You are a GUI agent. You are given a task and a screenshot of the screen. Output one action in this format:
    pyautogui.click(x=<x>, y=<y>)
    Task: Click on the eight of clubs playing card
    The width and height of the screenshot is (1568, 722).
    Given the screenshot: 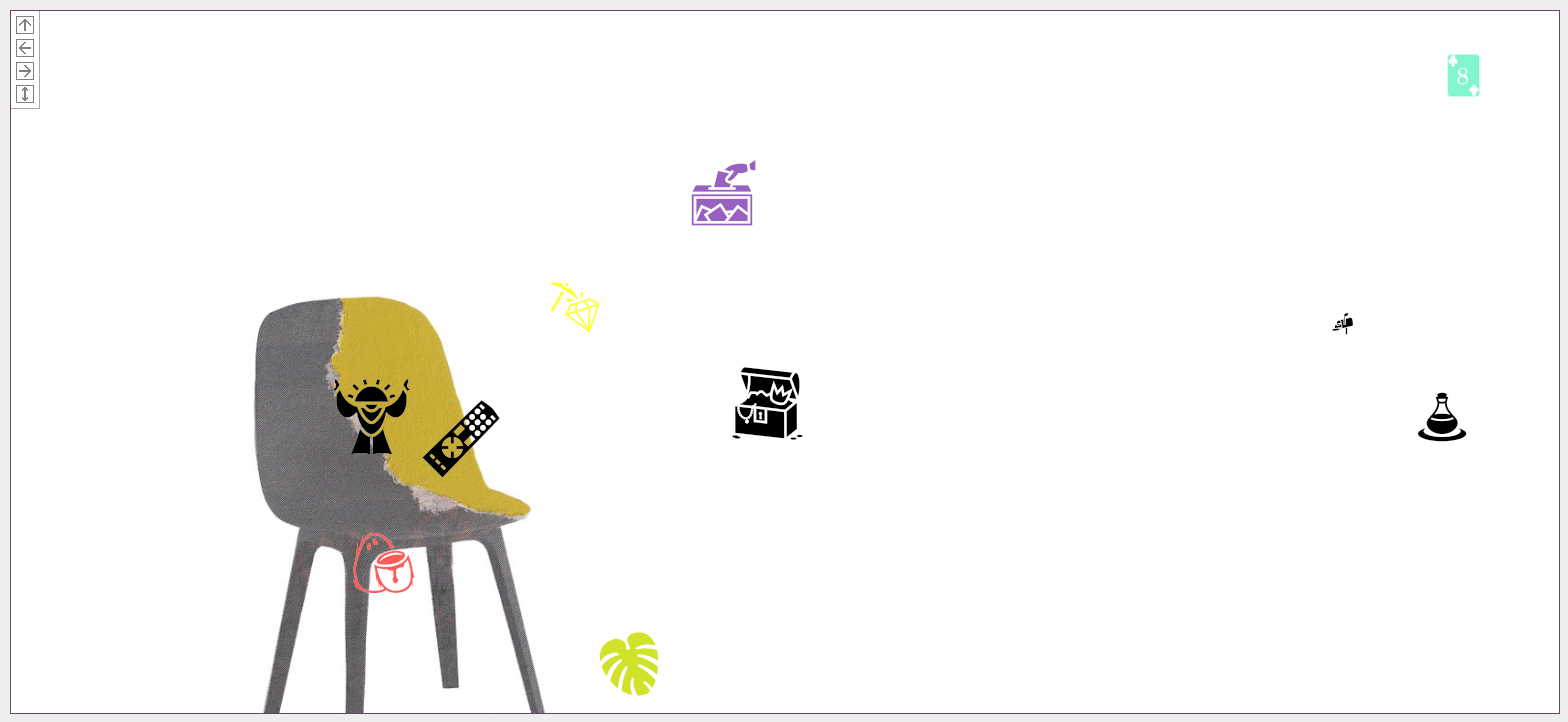 What is the action you would take?
    pyautogui.click(x=1463, y=75)
    